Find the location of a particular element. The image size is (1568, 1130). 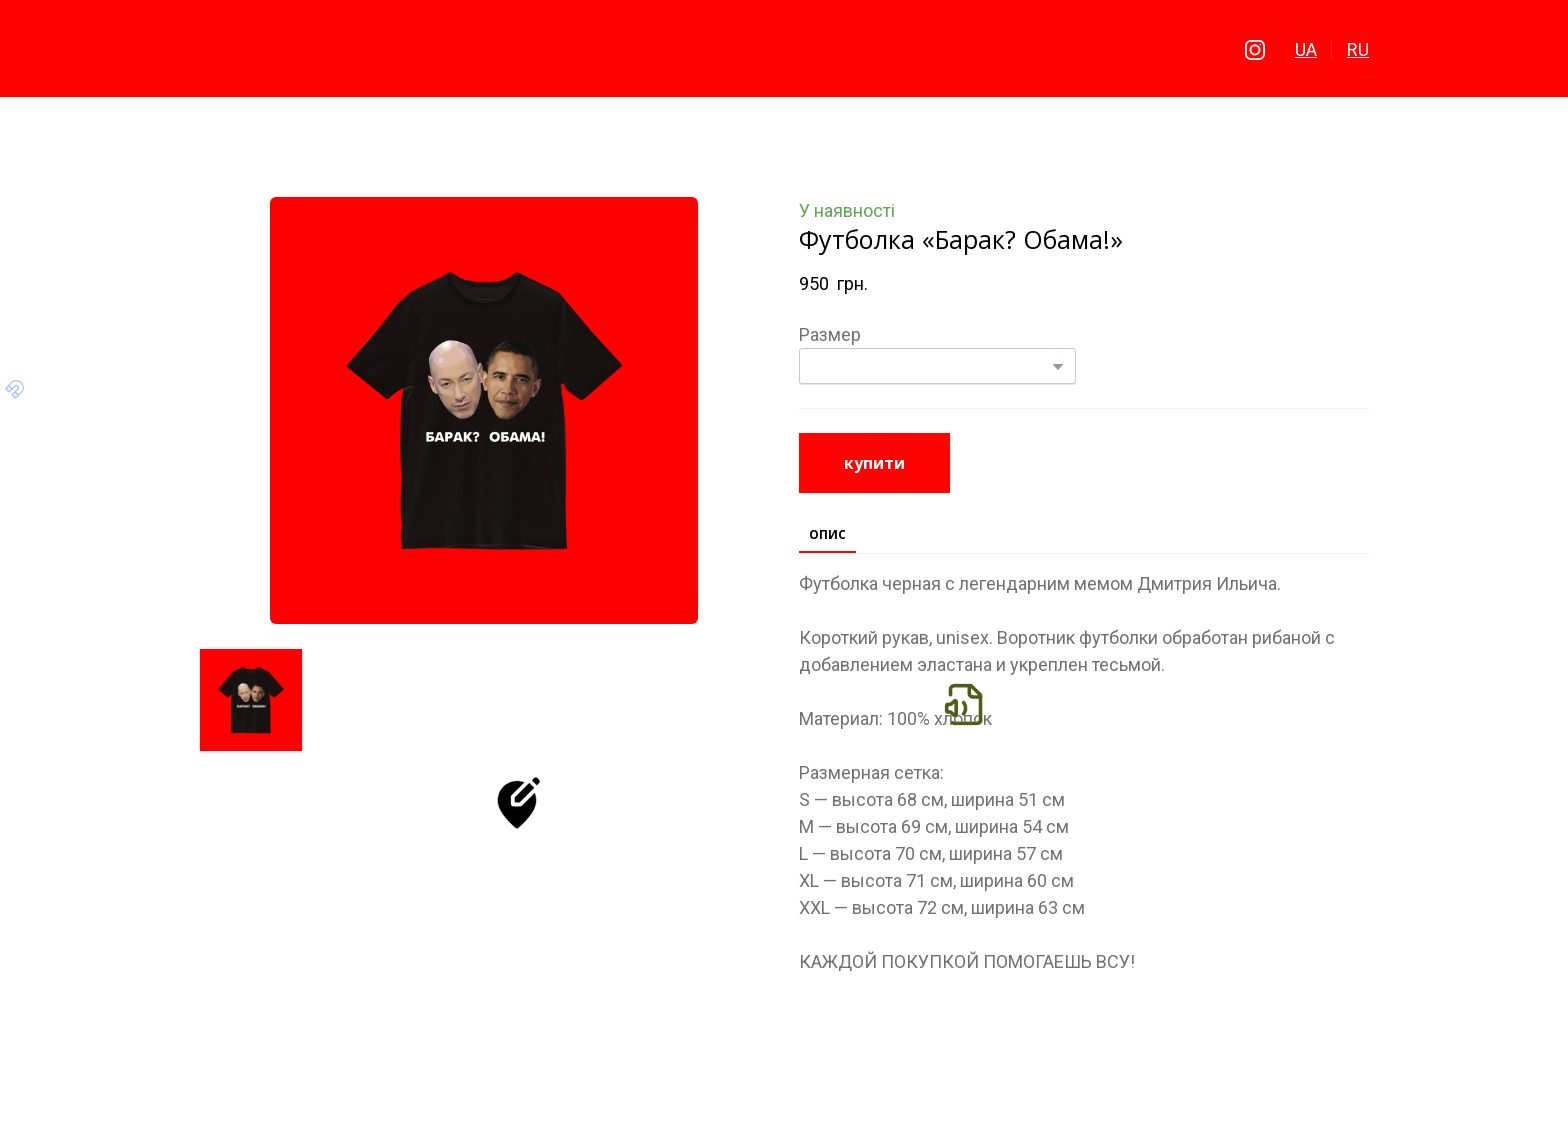

edit a saved location is located at coordinates (517, 805).